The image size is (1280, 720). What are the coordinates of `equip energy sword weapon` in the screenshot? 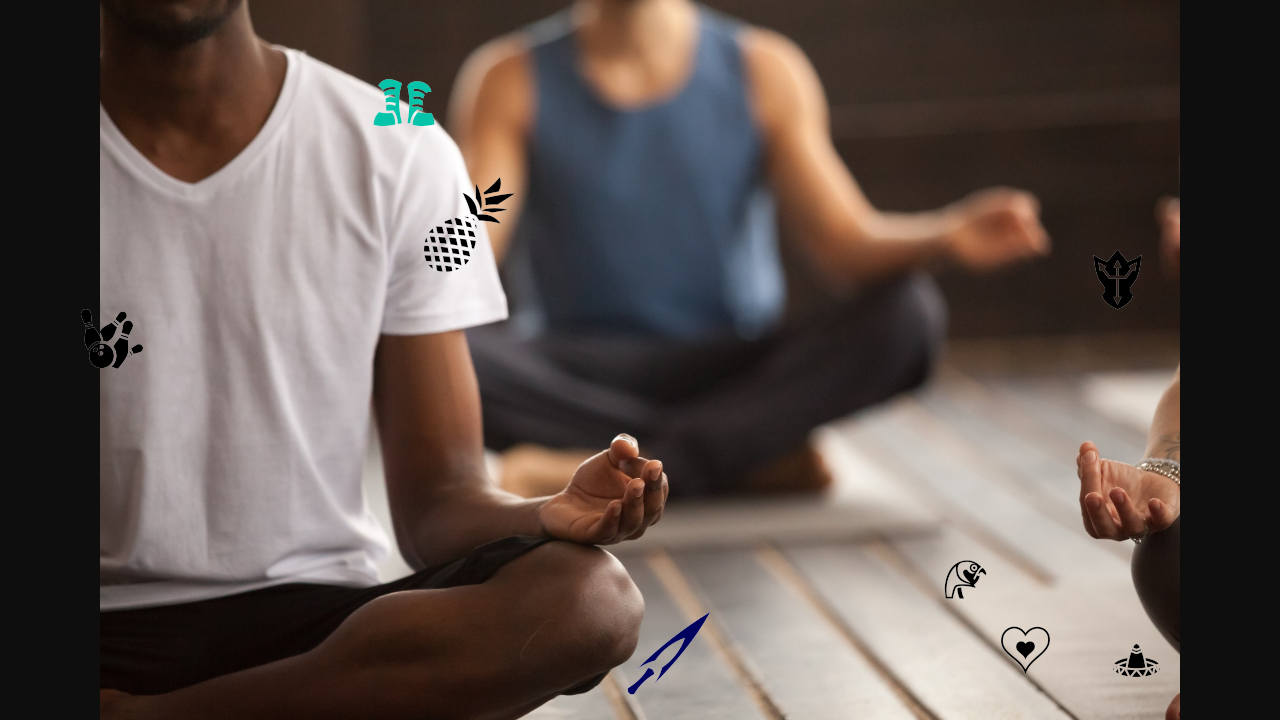 It's located at (669, 652).